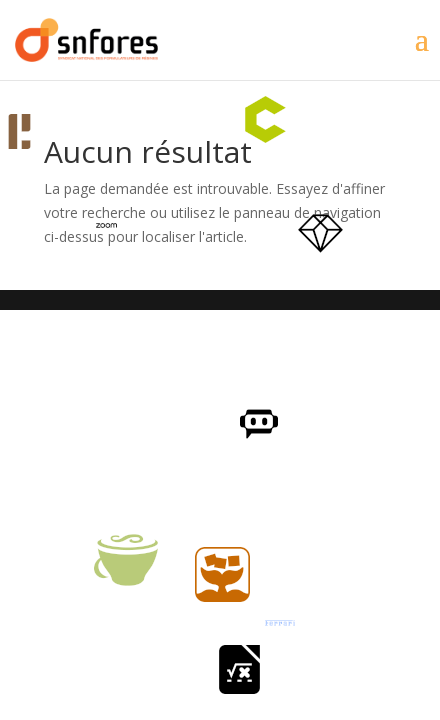 The image size is (440, 720). Describe the element at coordinates (259, 424) in the screenshot. I see `open the Poe AI chat app` at that location.